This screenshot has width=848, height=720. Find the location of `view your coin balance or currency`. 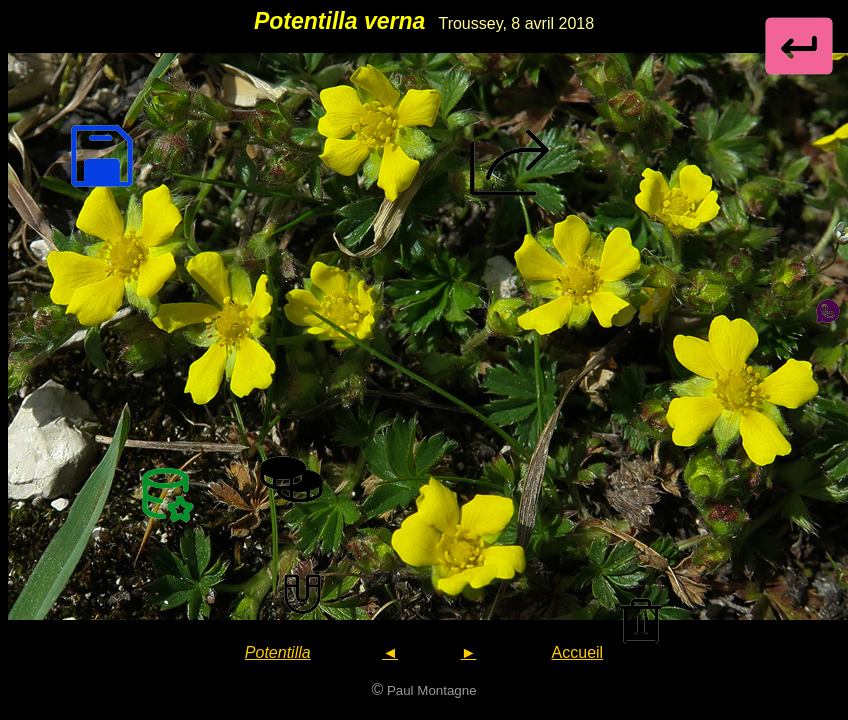

view your coin balance or currency is located at coordinates (291, 479).